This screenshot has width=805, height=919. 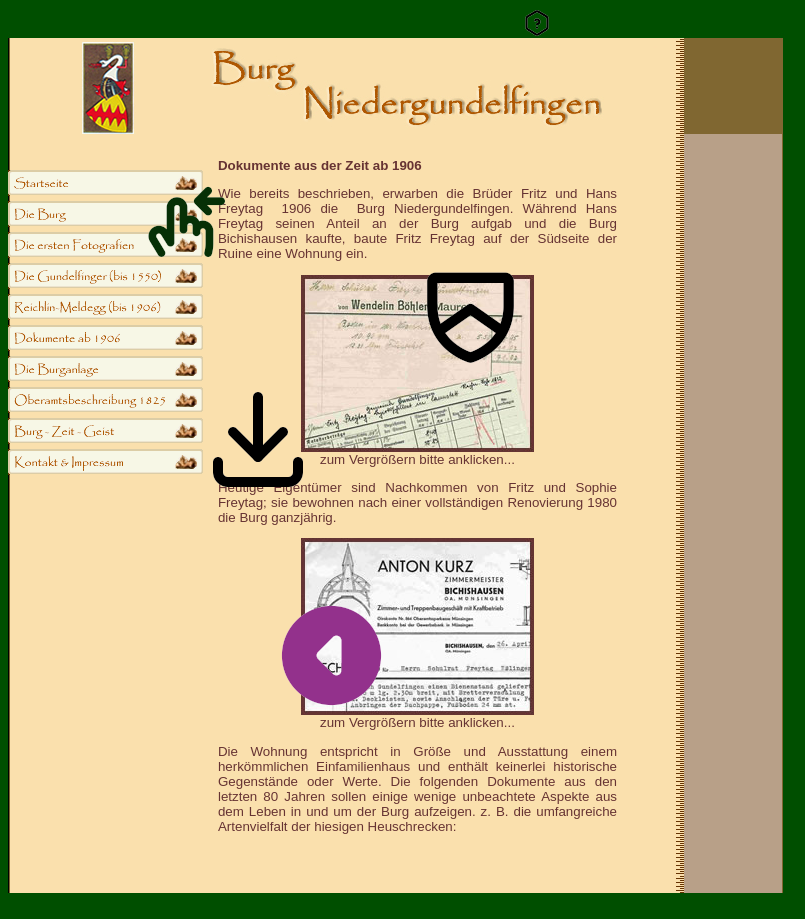 I want to click on swipe left to continue or dismiss, so click(x=183, y=224).